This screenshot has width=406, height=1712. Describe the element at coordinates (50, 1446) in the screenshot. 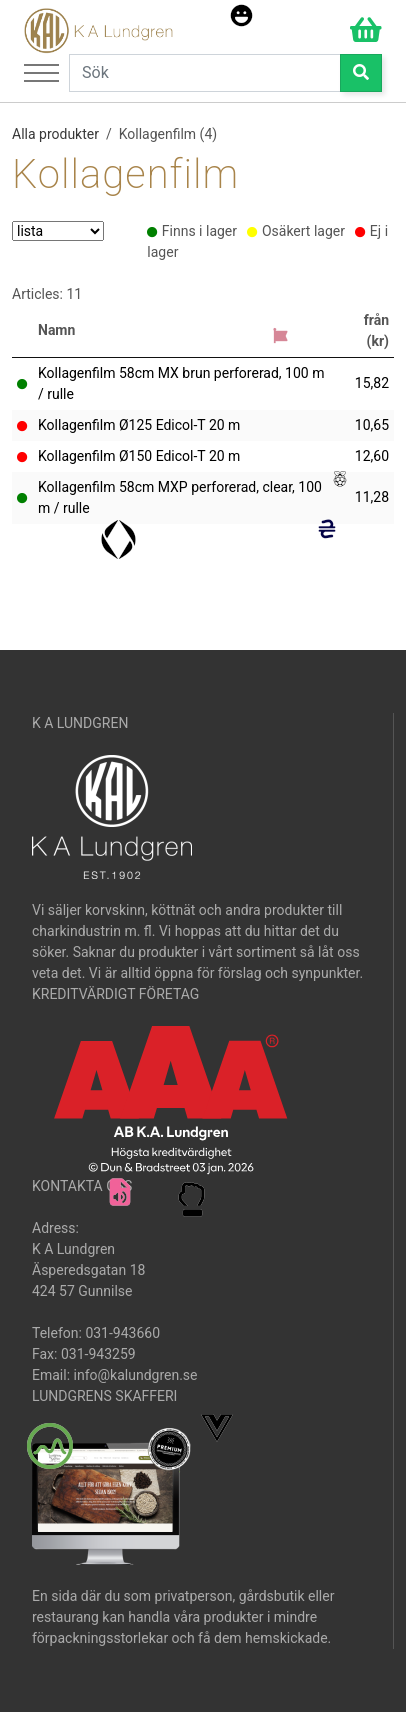

I see `open the Flood torrent client` at that location.